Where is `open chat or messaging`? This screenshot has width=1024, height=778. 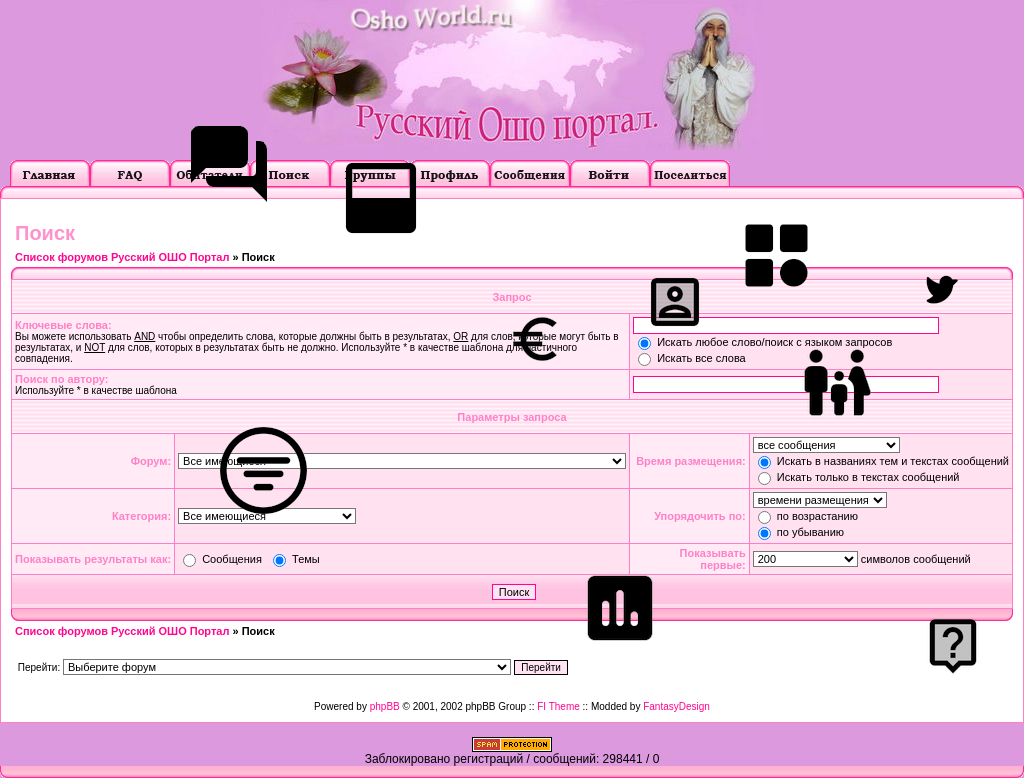
open chat or messaging is located at coordinates (229, 164).